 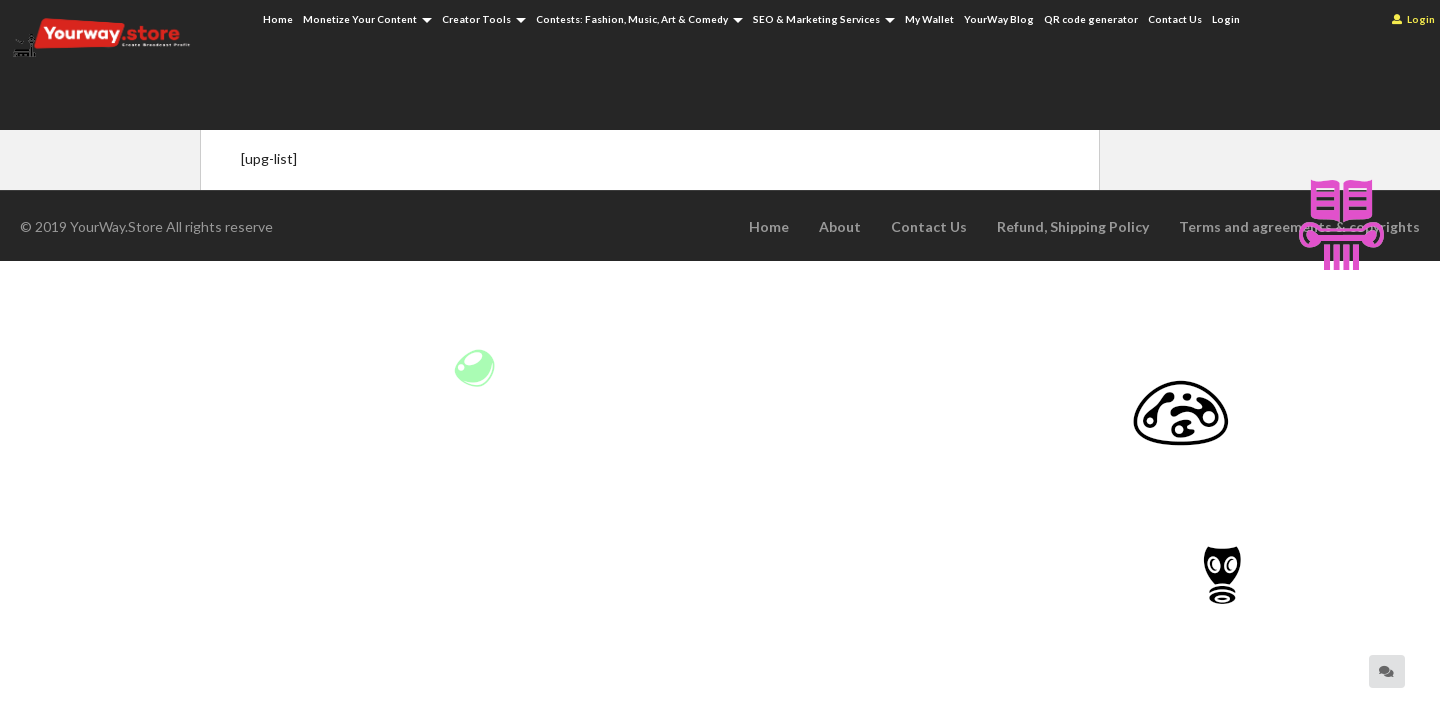 I want to click on indicates acid or corrosive hazard in gameplay, so click(x=1181, y=412).